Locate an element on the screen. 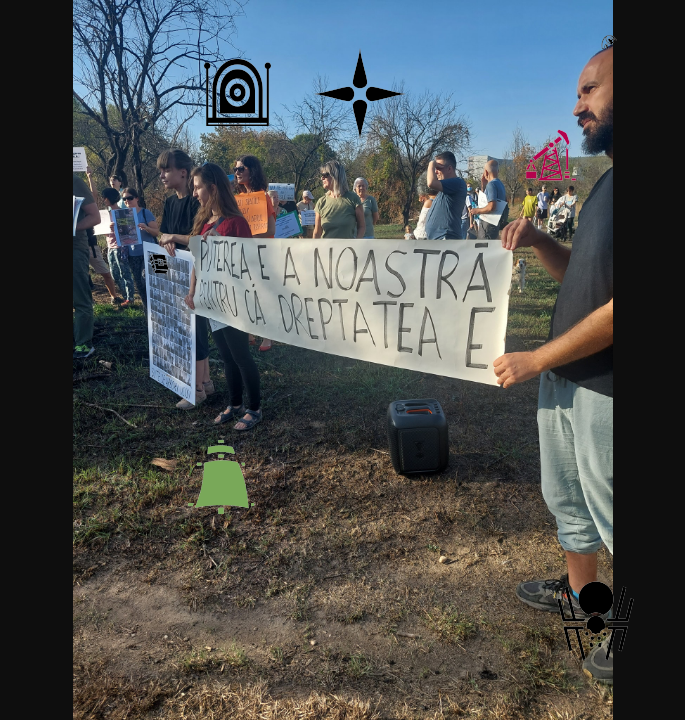 The width and height of the screenshot is (685, 720). navigate to sailing or boat-related content is located at coordinates (221, 477).